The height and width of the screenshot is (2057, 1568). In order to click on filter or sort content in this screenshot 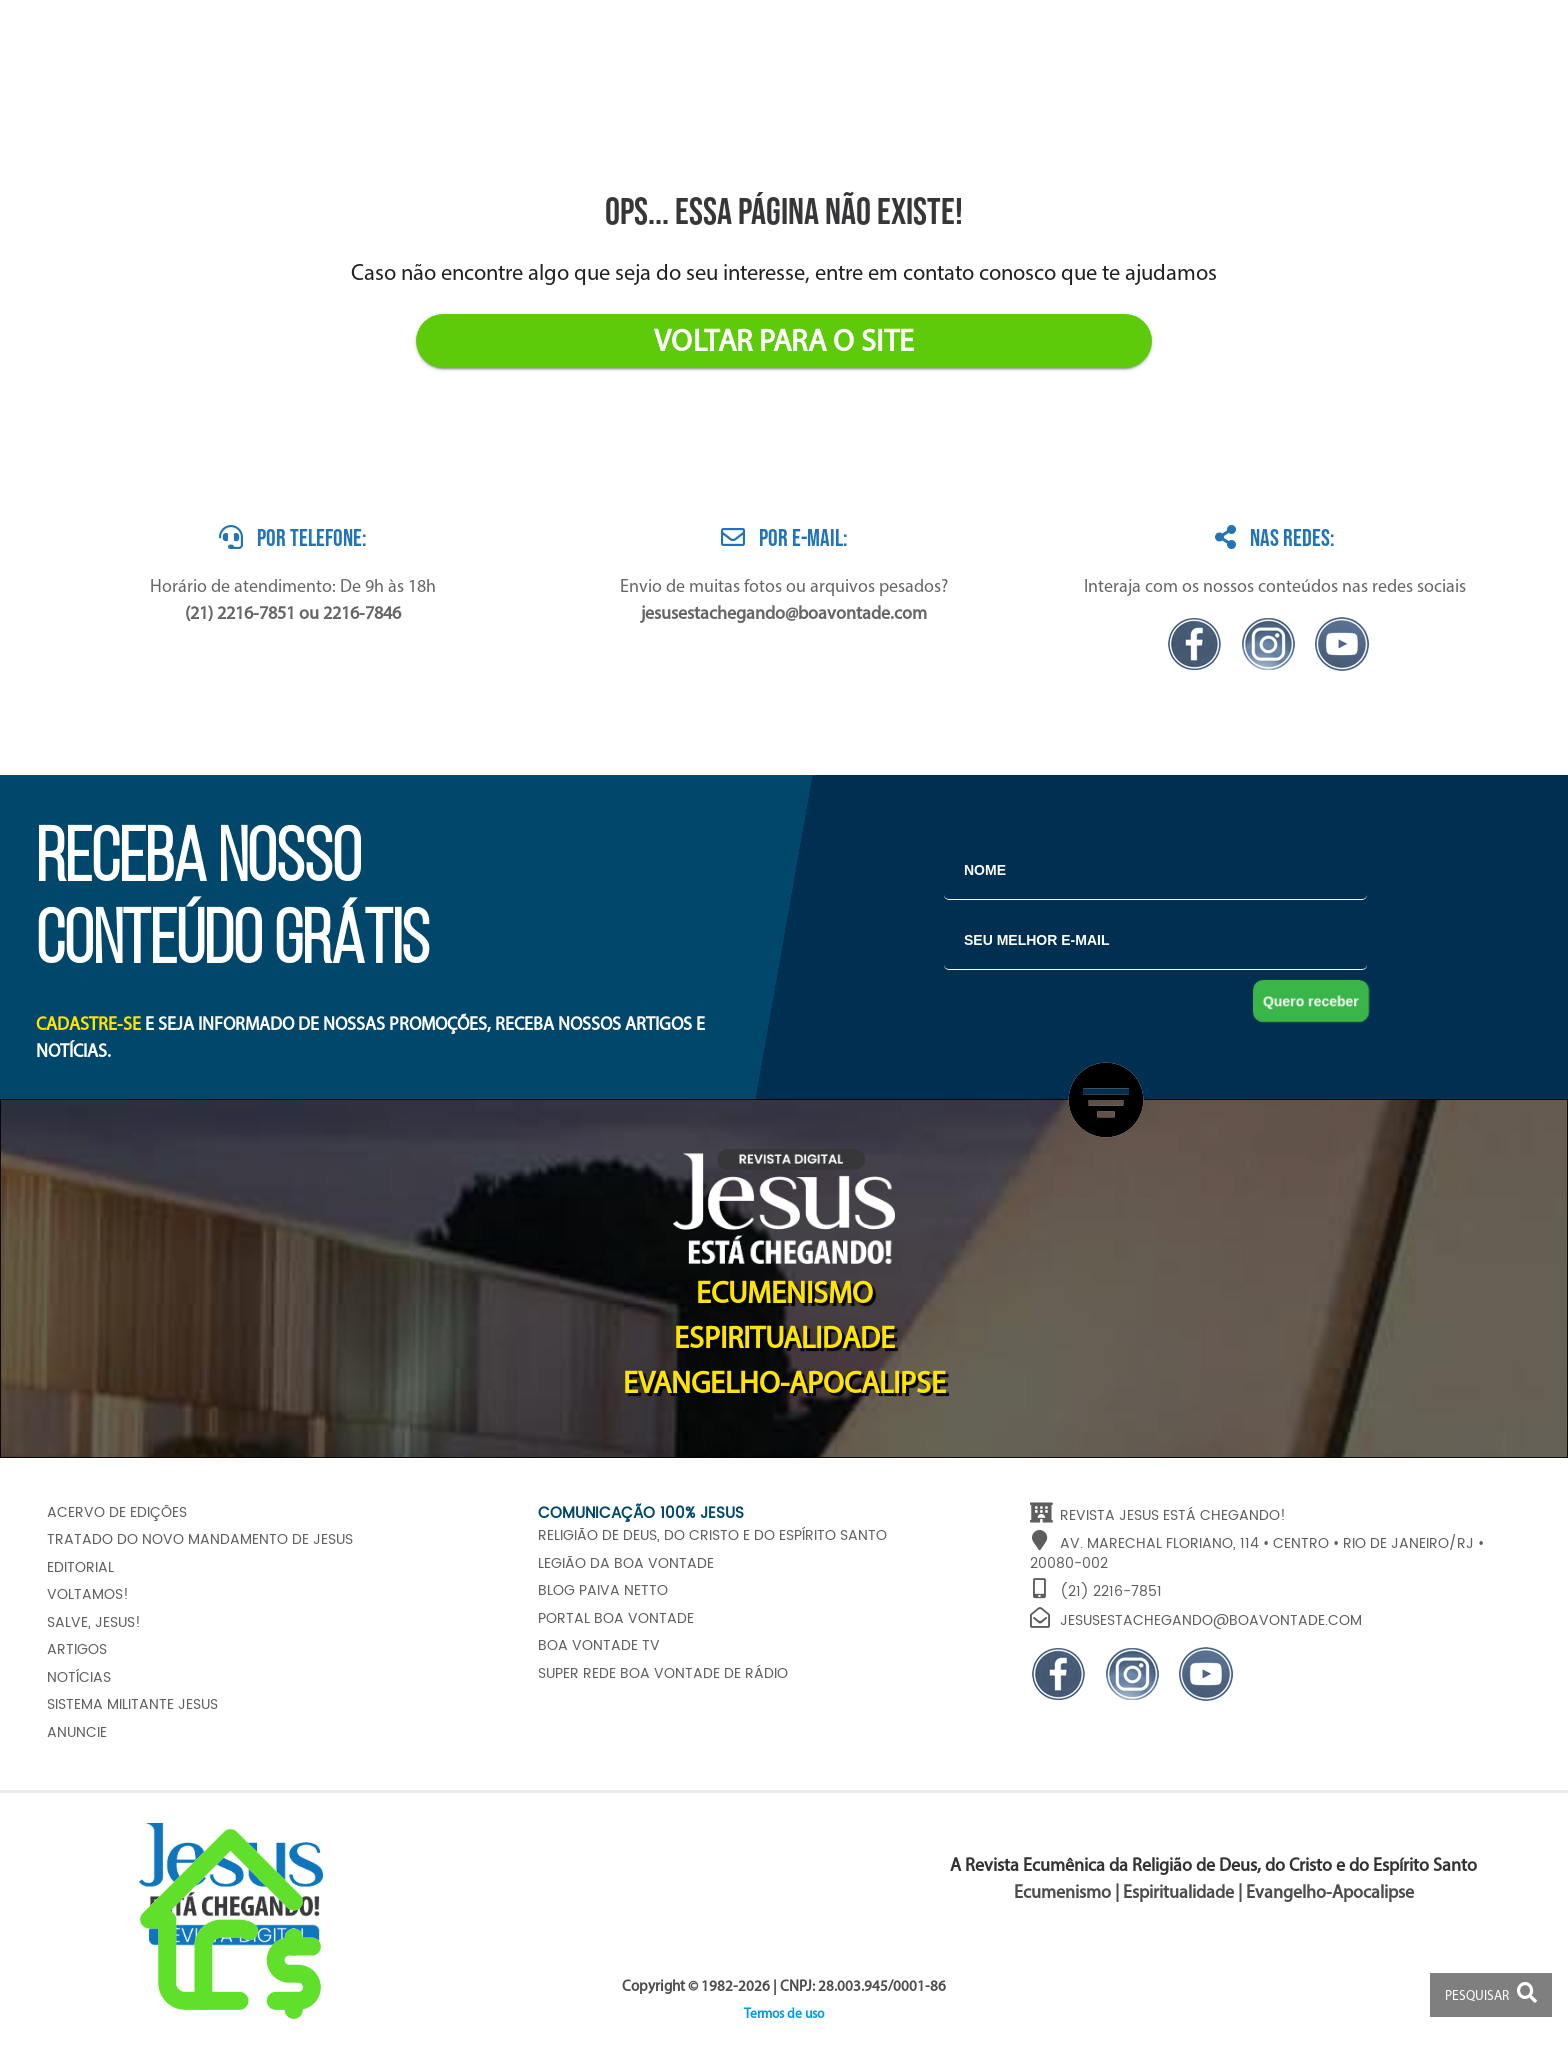, I will do `click(1106, 1100)`.